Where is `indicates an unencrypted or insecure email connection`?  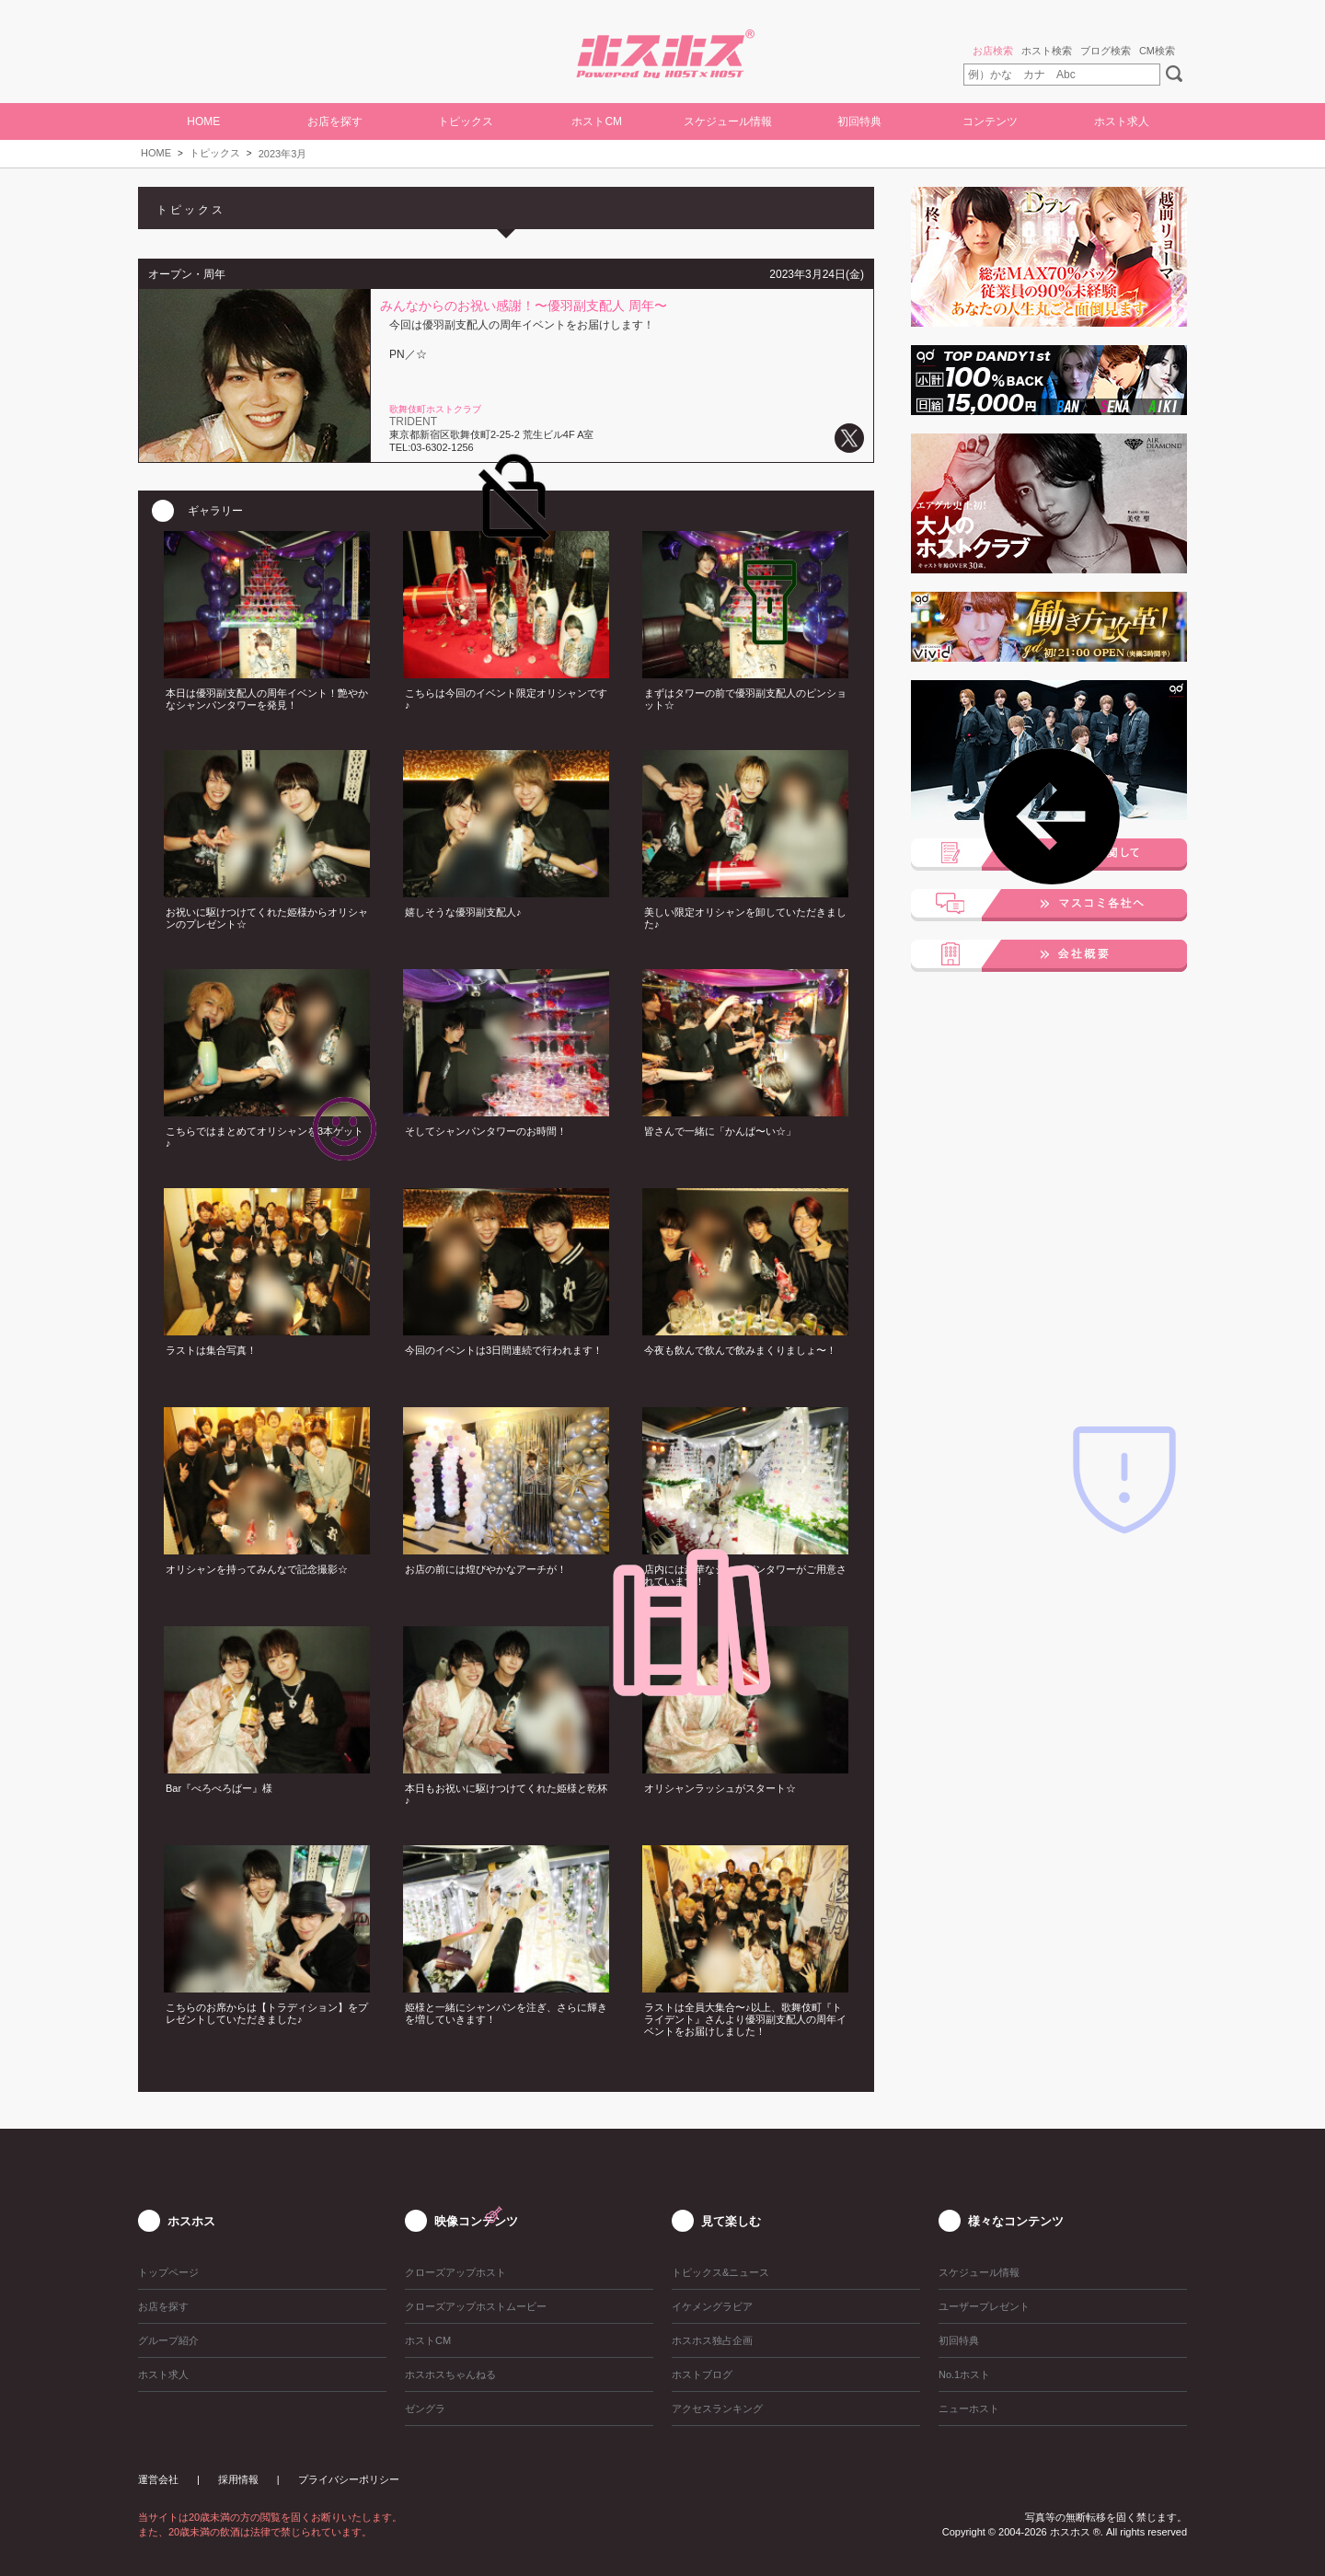 indicates an unencrypted or insecure email connection is located at coordinates (513, 497).